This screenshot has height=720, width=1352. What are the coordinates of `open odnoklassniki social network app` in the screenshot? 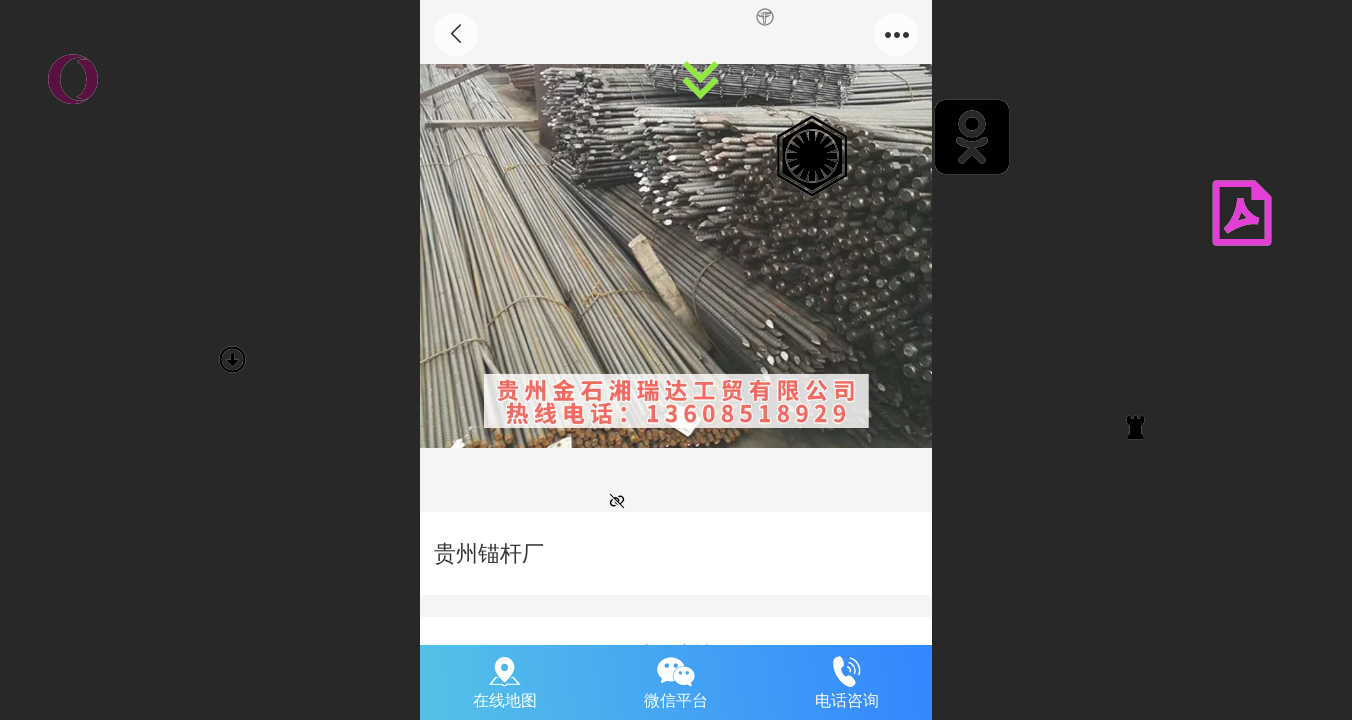 It's located at (972, 137).